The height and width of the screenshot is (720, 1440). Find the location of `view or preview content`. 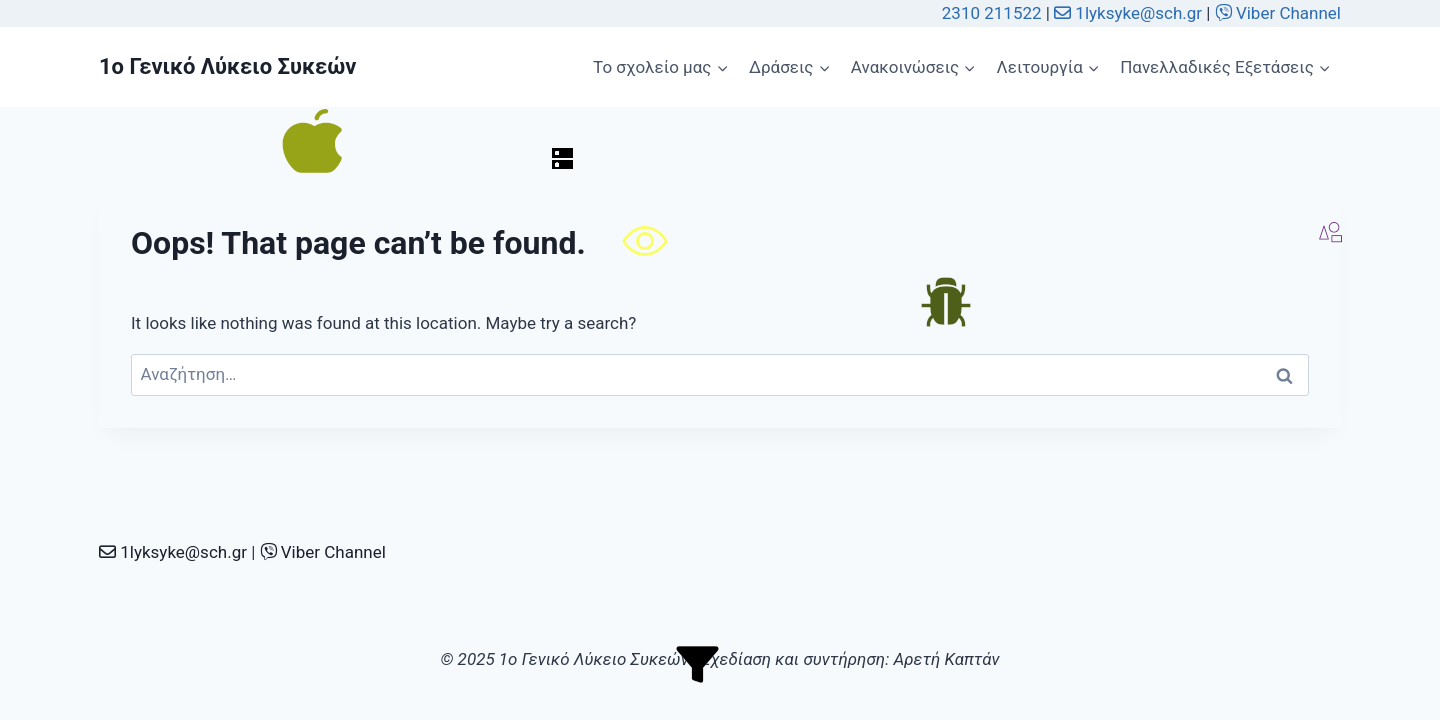

view or preview content is located at coordinates (645, 241).